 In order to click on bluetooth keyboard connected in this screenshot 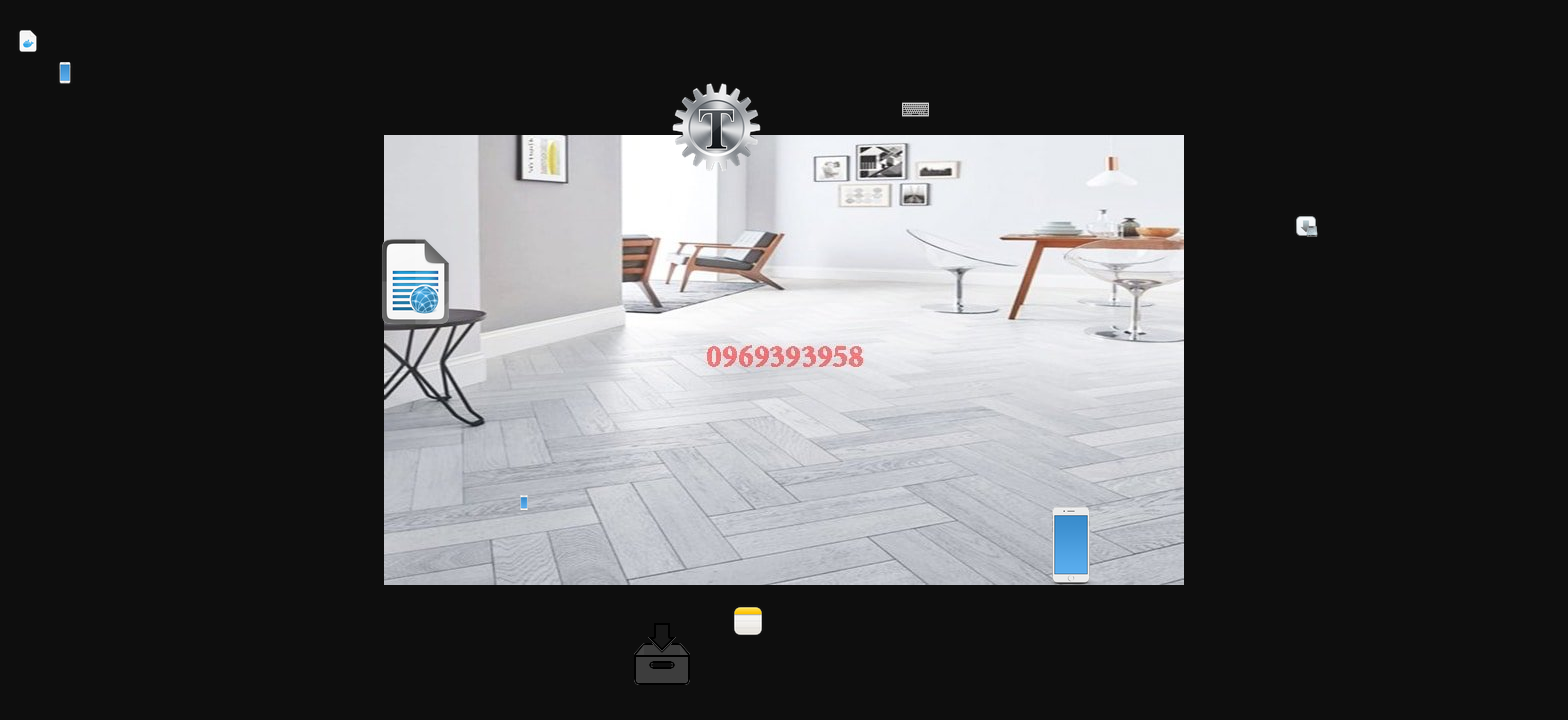, I will do `click(915, 109)`.